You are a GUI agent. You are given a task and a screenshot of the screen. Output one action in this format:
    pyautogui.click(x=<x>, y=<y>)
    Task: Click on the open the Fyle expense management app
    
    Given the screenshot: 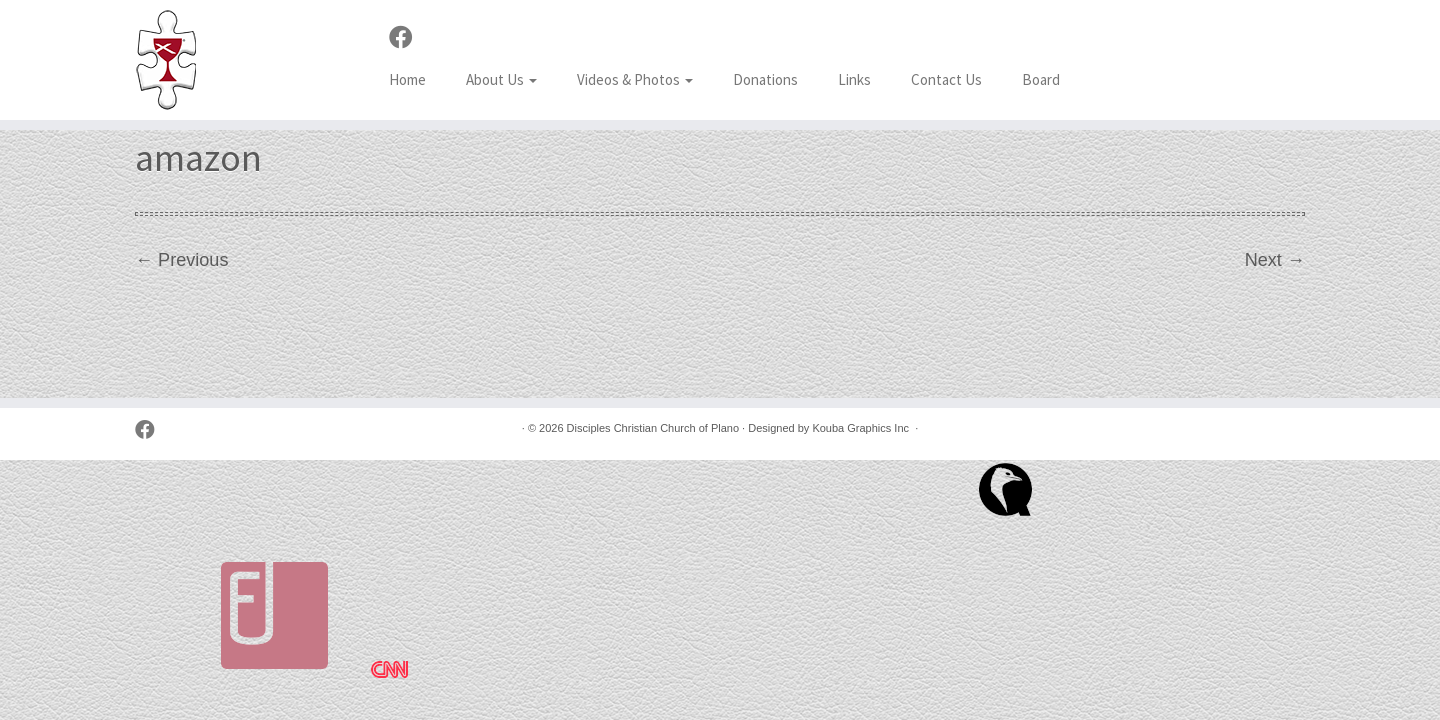 What is the action you would take?
    pyautogui.click(x=274, y=615)
    